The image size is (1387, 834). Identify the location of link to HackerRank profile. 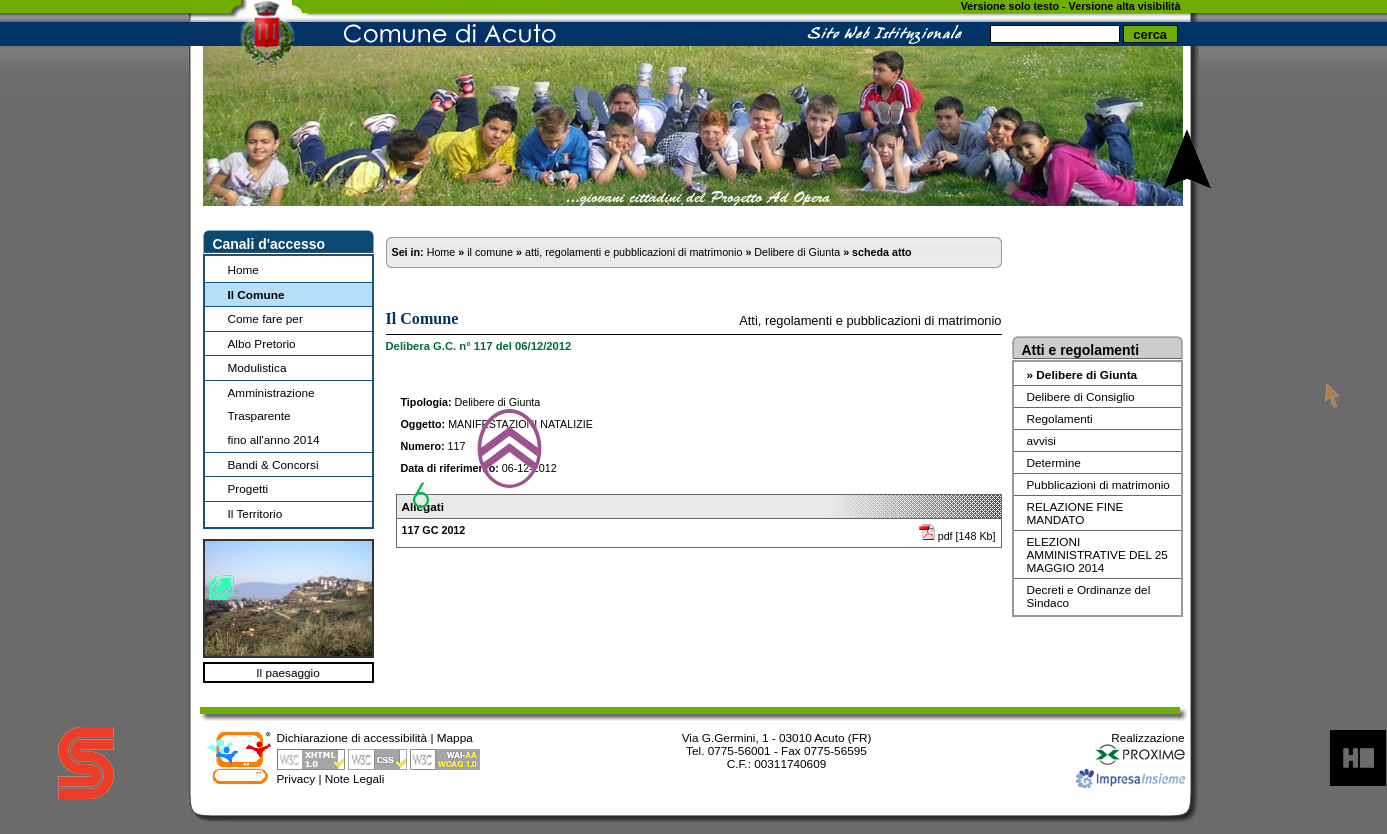
(1358, 758).